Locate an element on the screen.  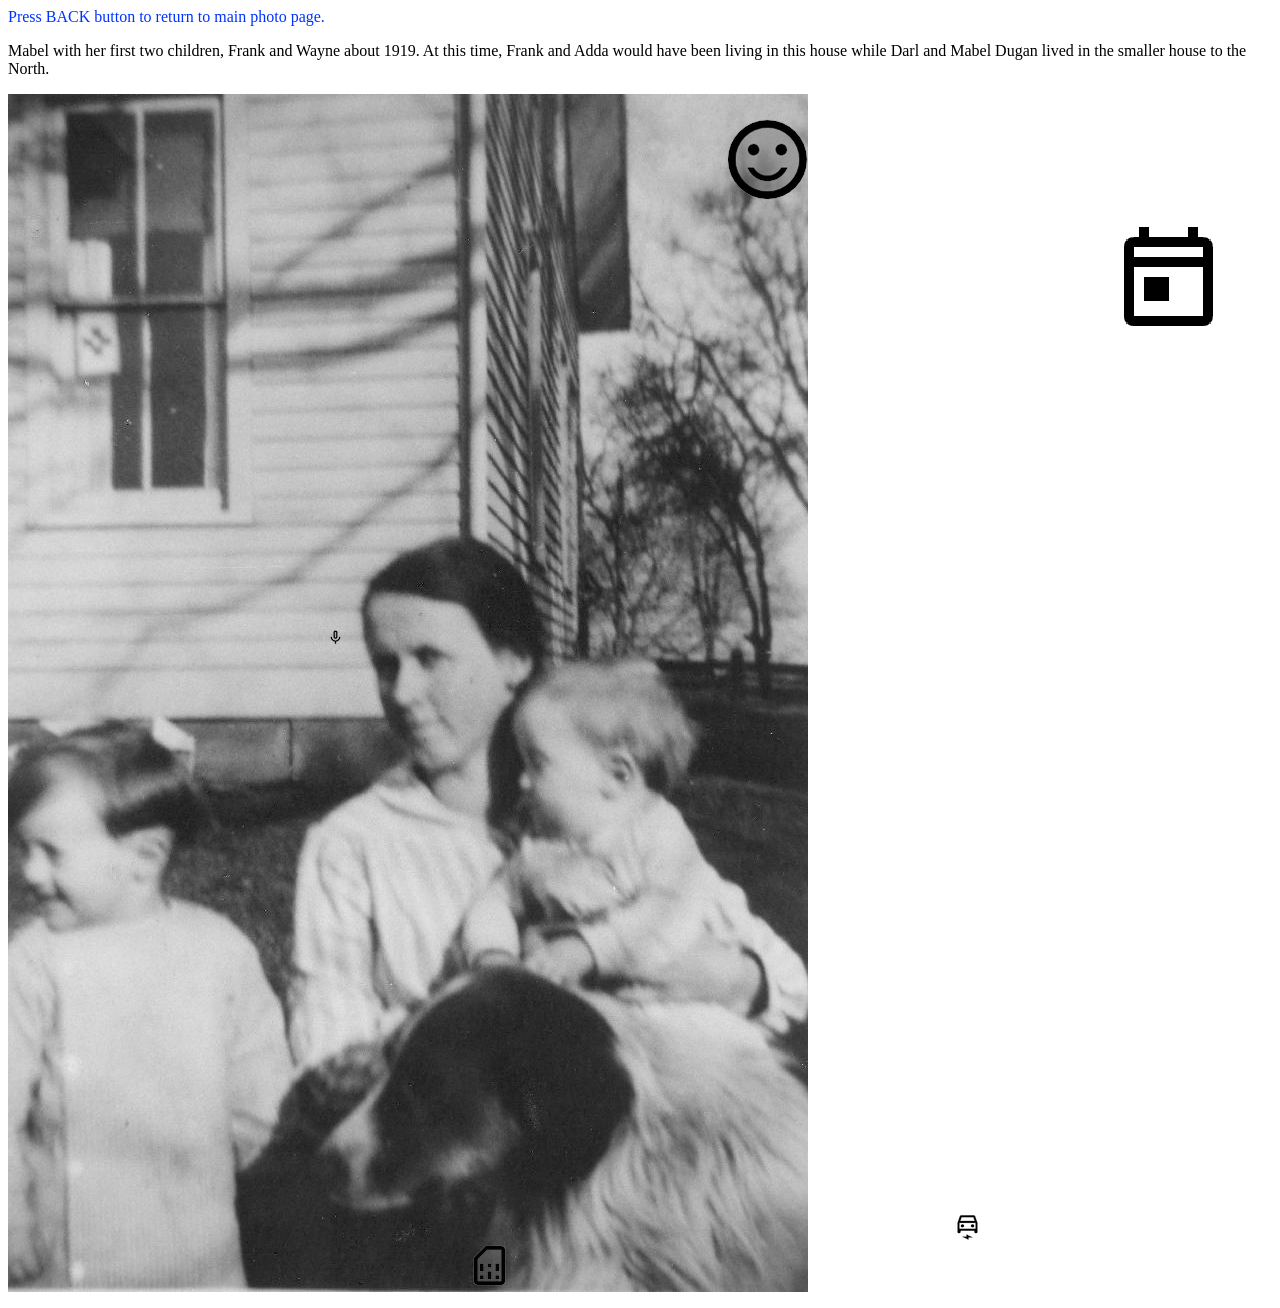
find nearby electric vehicle charging stations is located at coordinates (967, 1227).